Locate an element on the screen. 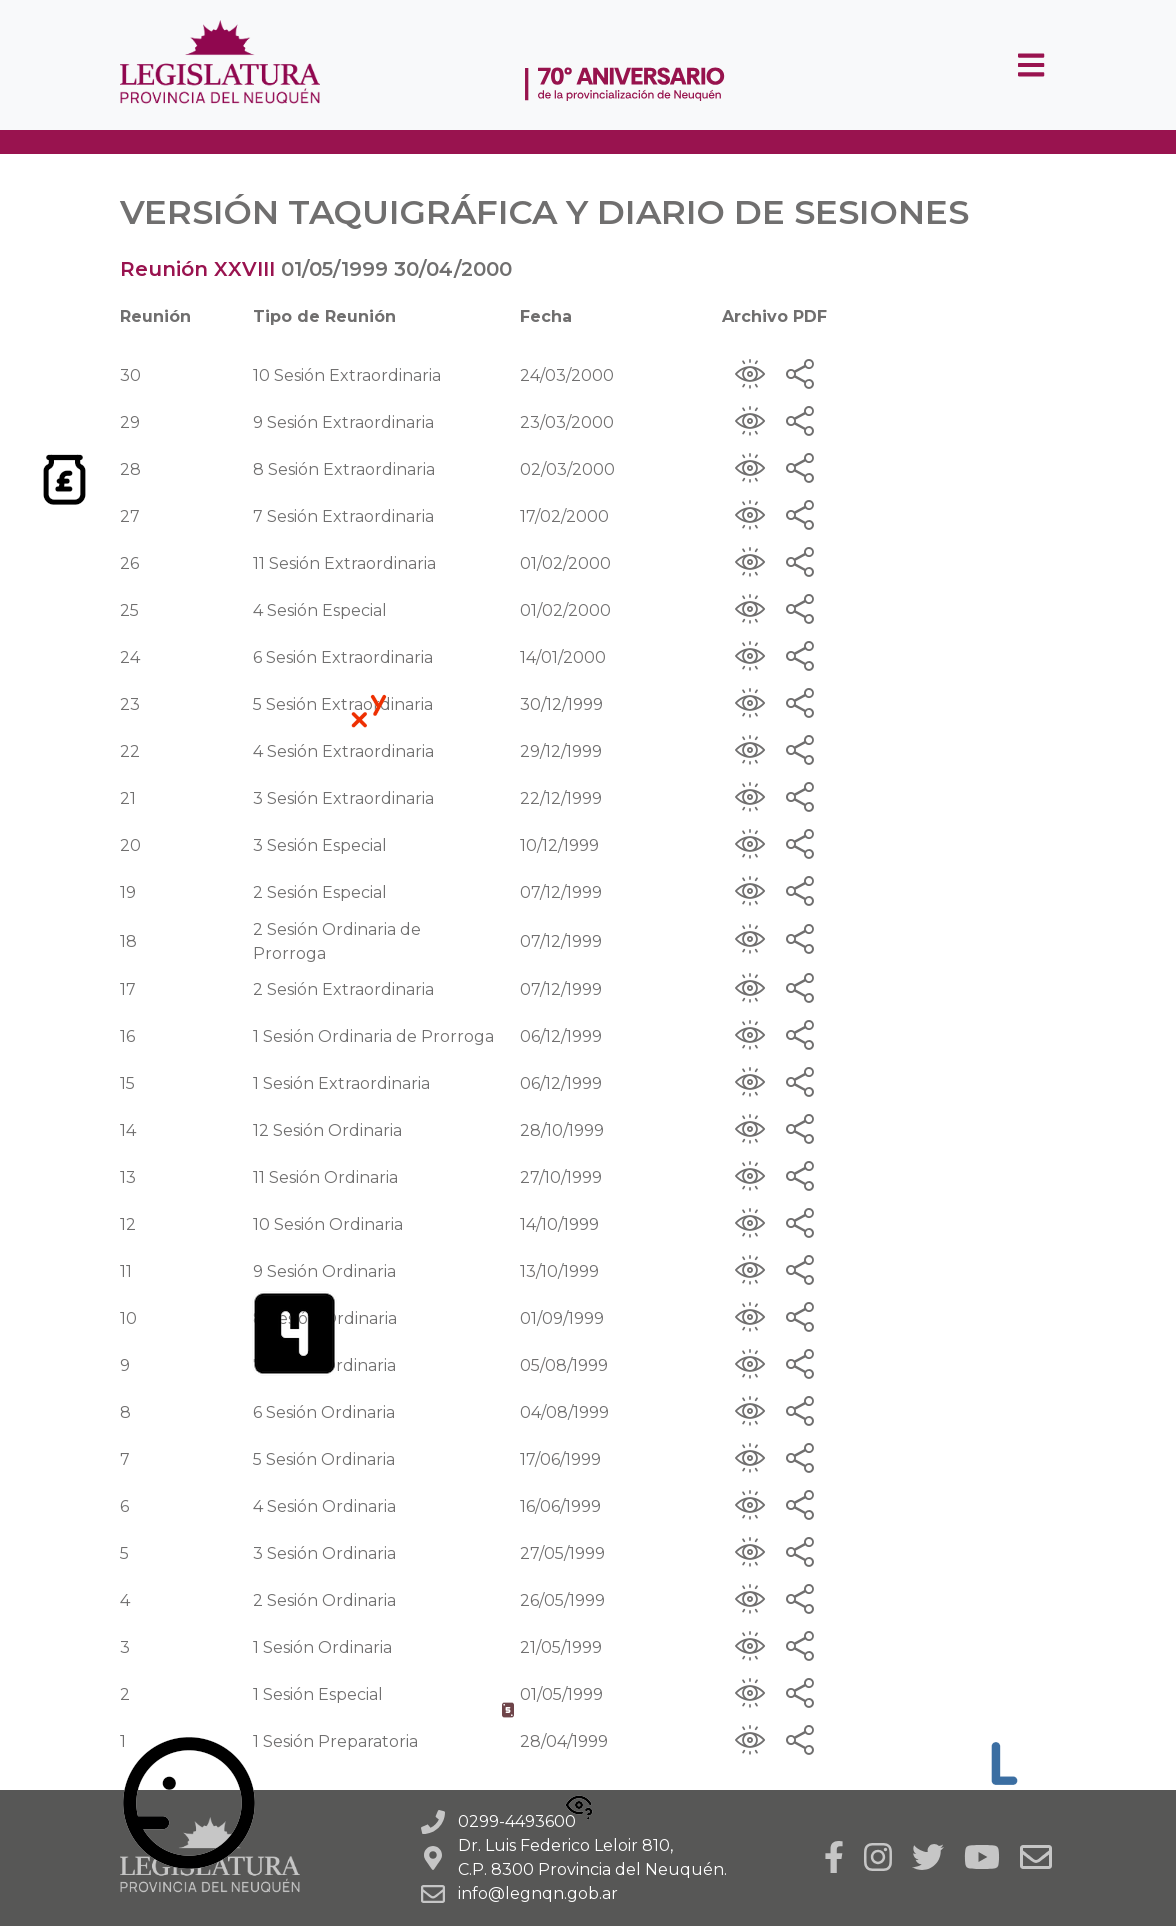 This screenshot has width=1176, height=1926. select filter or preset number 4 is located at coordinates (294, 1333).